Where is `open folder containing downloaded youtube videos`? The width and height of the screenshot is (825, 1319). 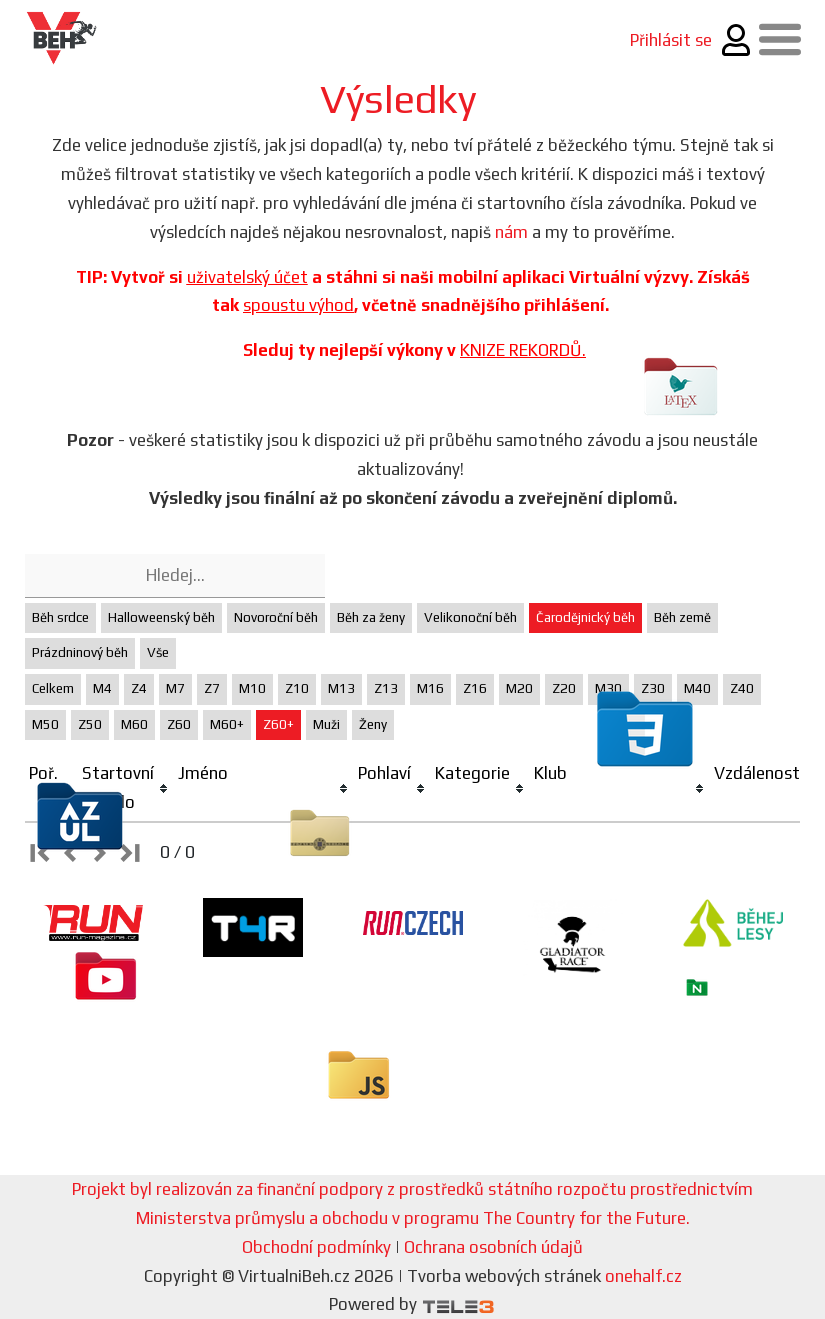
open folder containing downloaded youtube videos is located at coordinates (105, 977).